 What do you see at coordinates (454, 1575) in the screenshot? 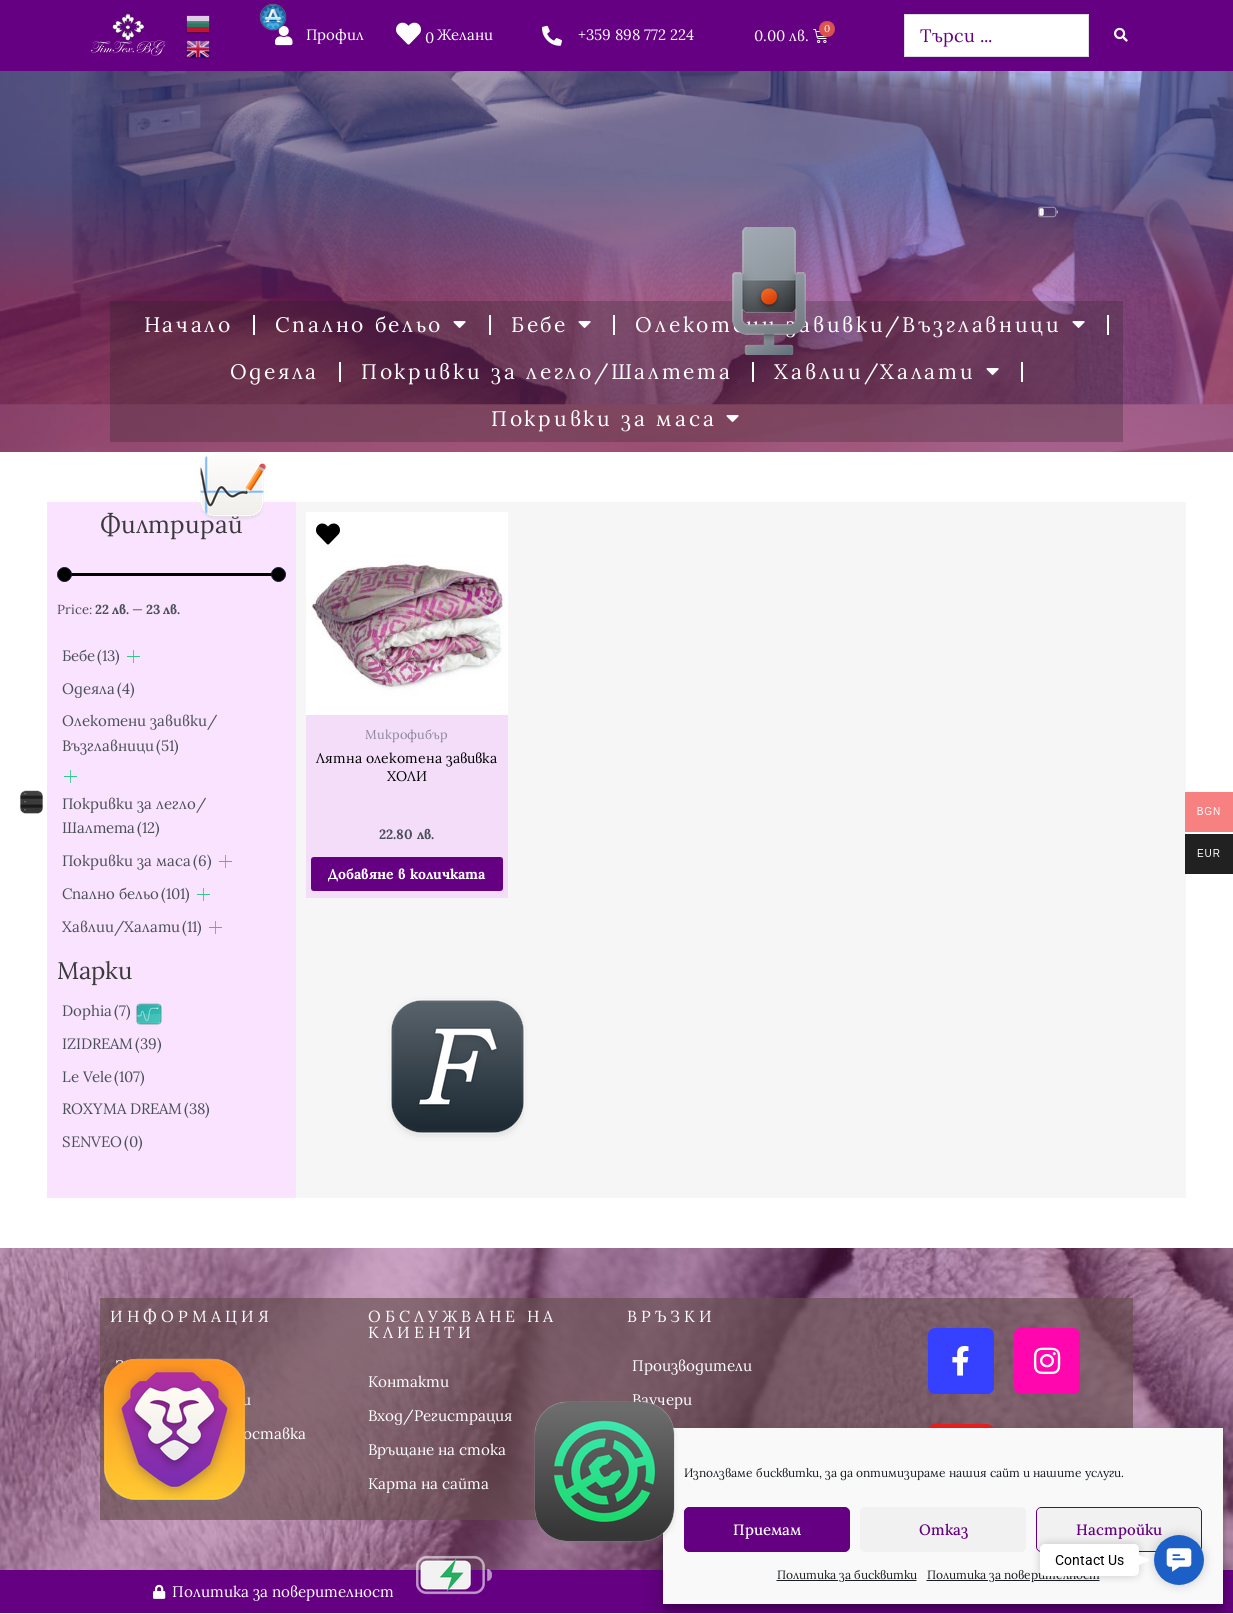
I see `indicates battery is charging at 80% capacity` at bounding box center [454, 1575].